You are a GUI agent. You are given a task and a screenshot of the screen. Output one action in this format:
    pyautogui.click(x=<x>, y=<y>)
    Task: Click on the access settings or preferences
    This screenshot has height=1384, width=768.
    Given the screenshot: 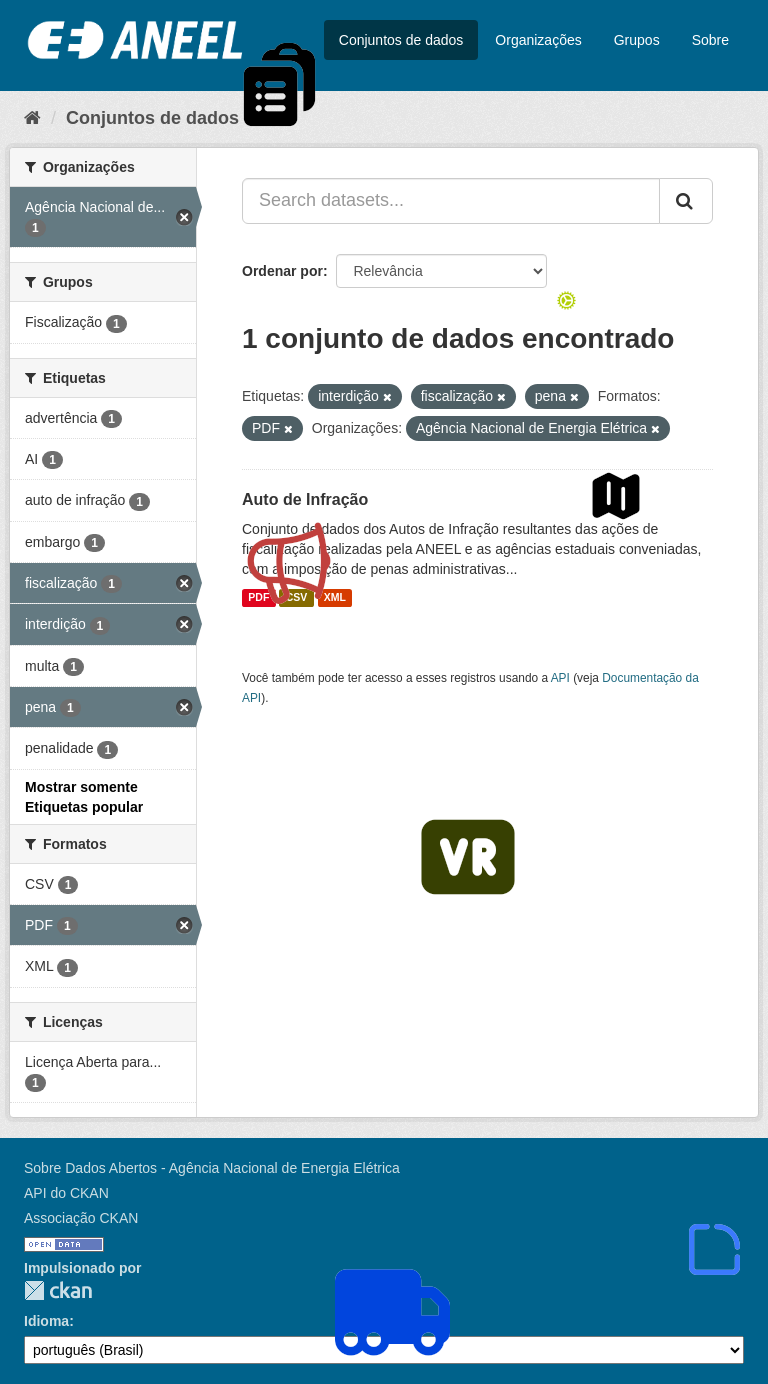 What is the action you would take?
    pyautogui.click(x=566, y=300)
    